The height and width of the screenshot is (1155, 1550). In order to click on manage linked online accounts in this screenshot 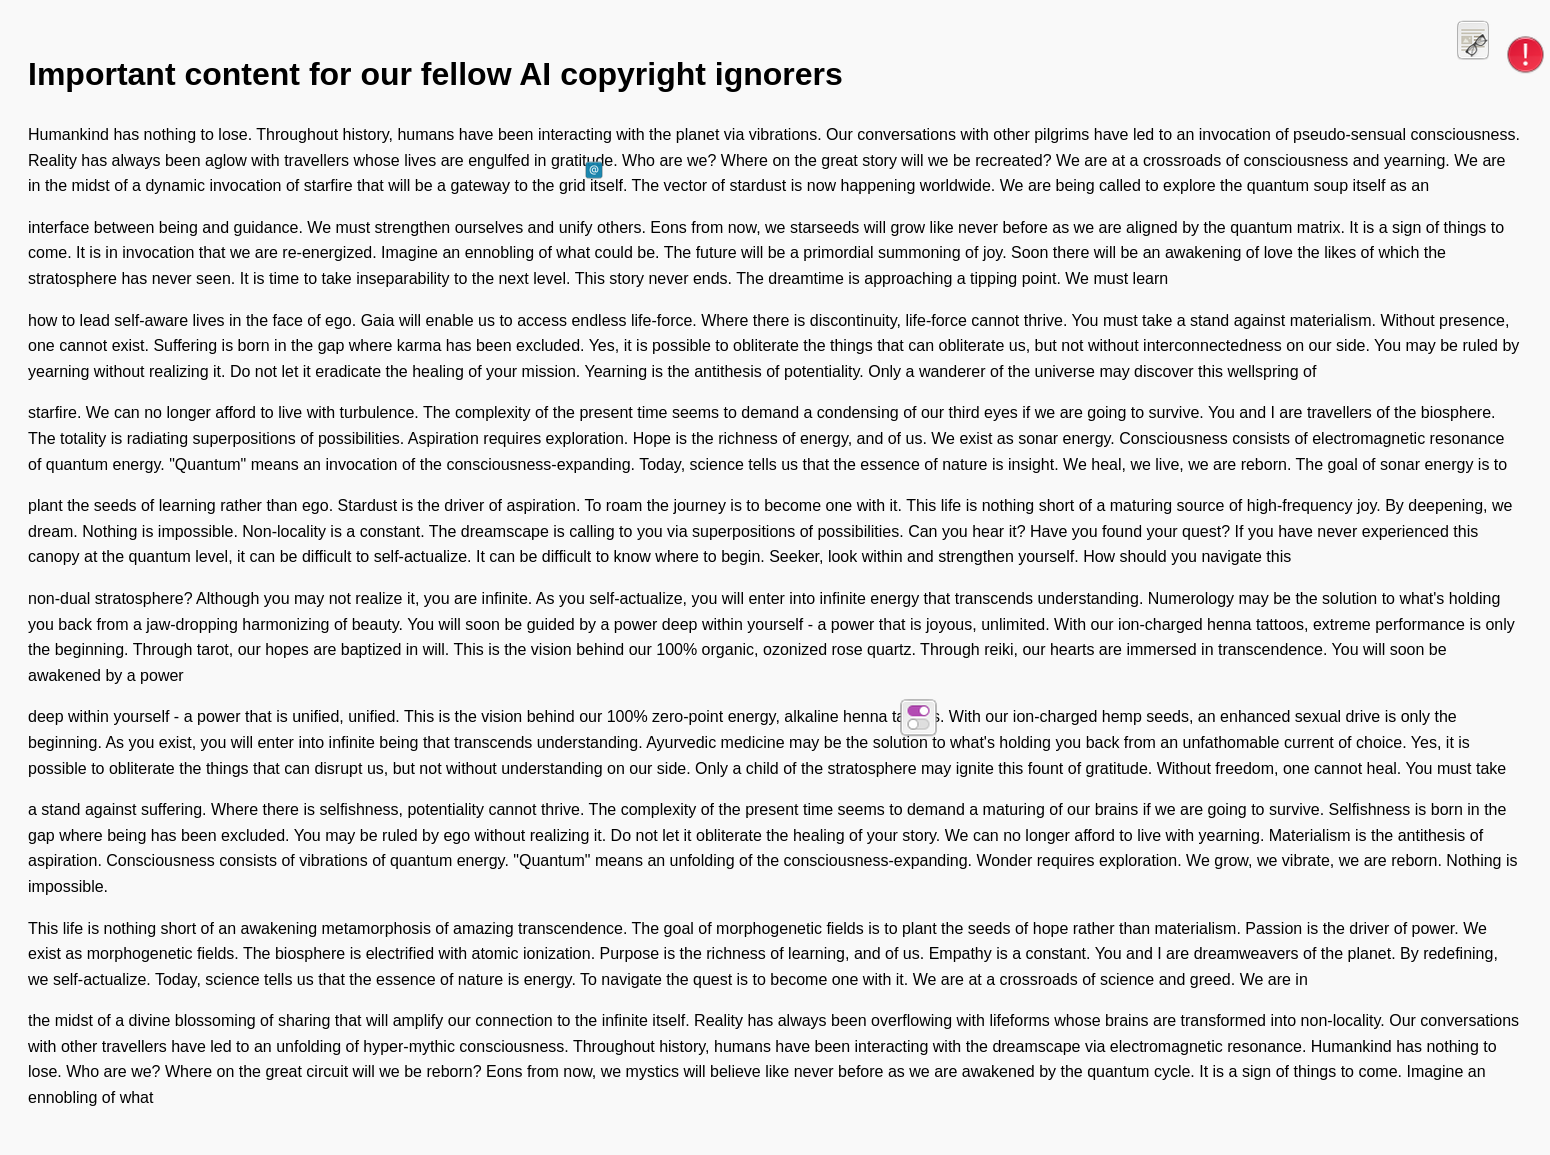, I will do `click(594, 170)`.